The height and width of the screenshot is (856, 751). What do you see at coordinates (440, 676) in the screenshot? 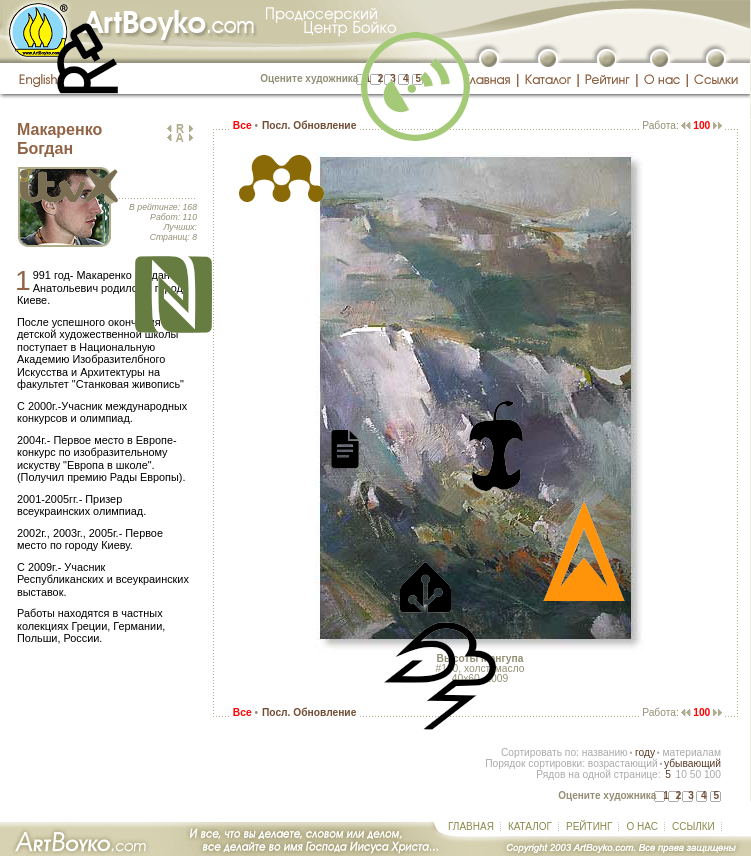
I see `apache storm logo` at bounding box center [440, 676].